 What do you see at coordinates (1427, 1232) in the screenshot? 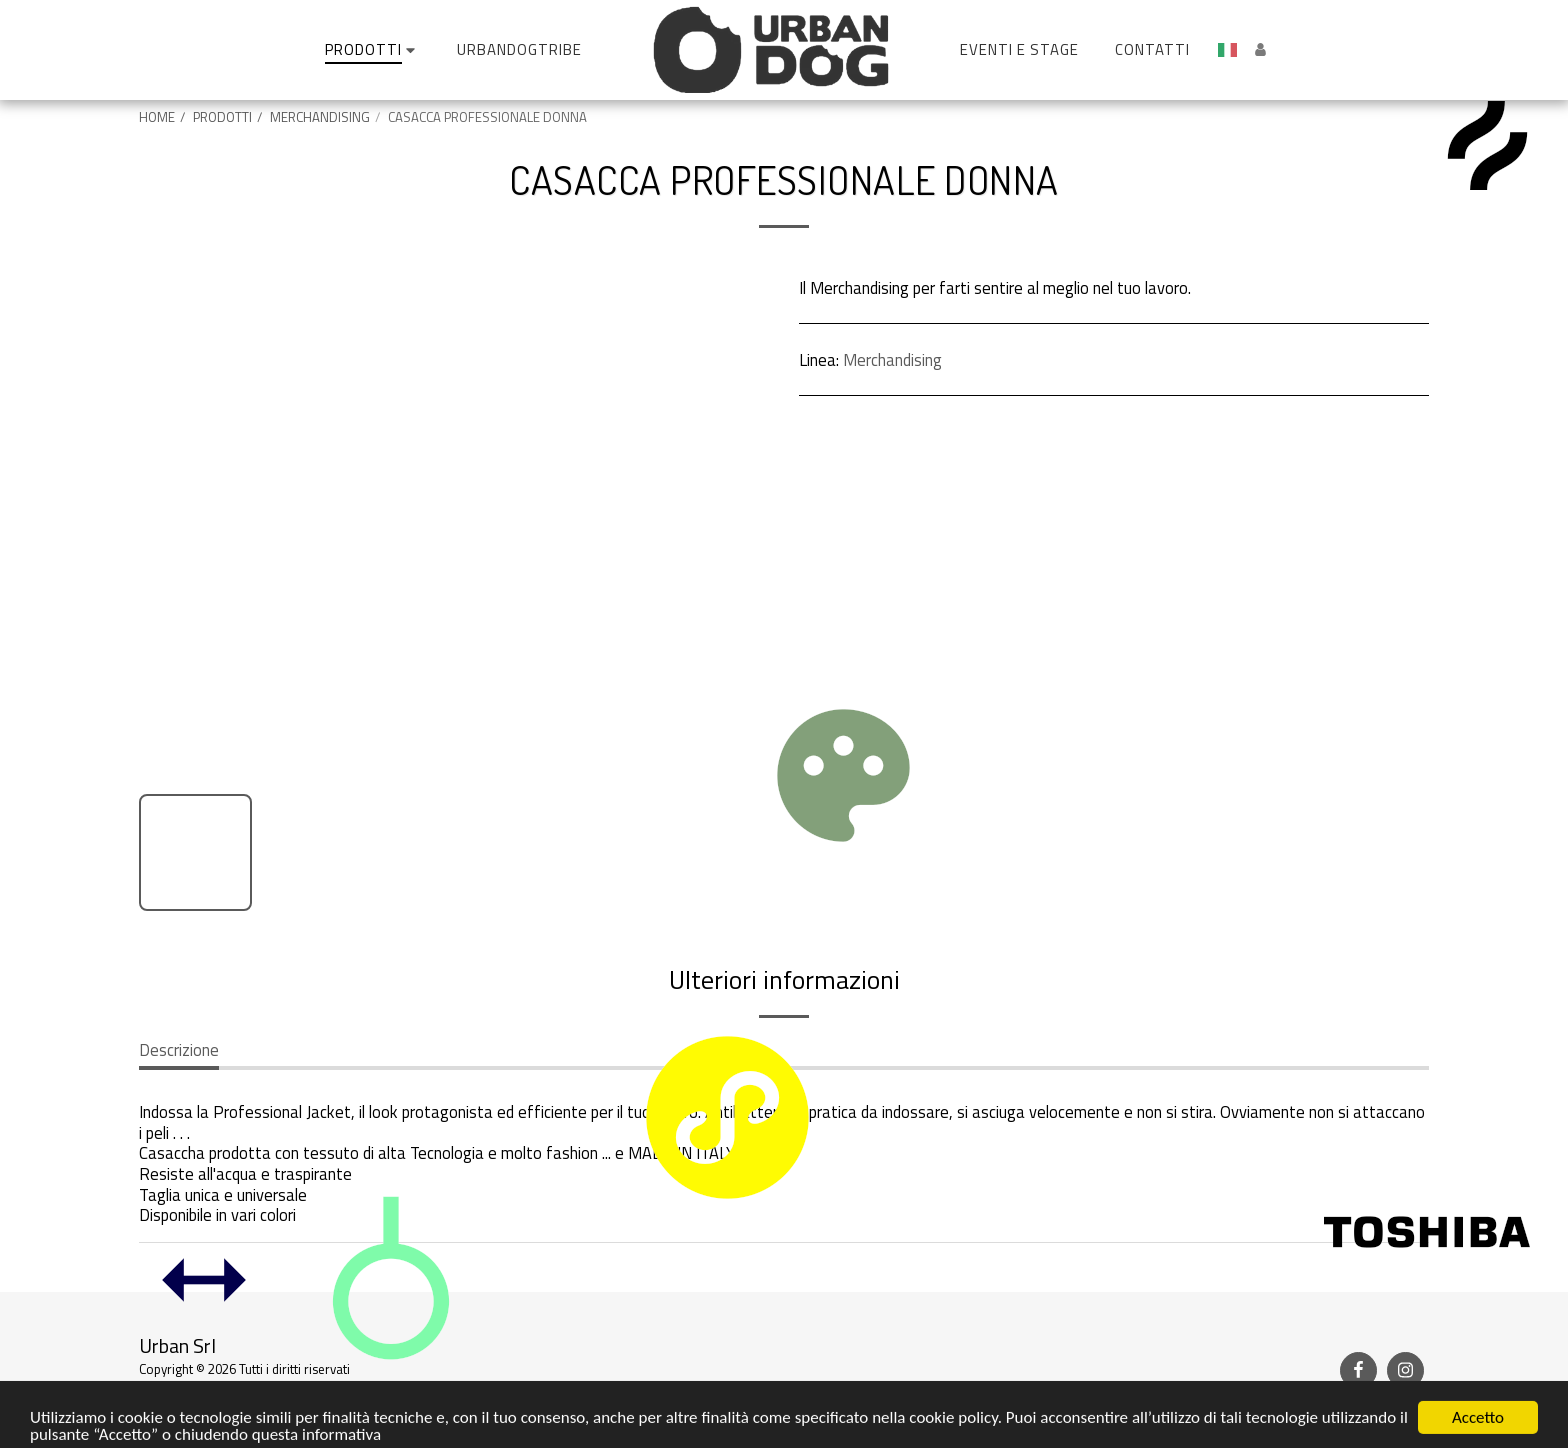
I see `Toshiba brand logo` at bounding box center [1427, 1232].